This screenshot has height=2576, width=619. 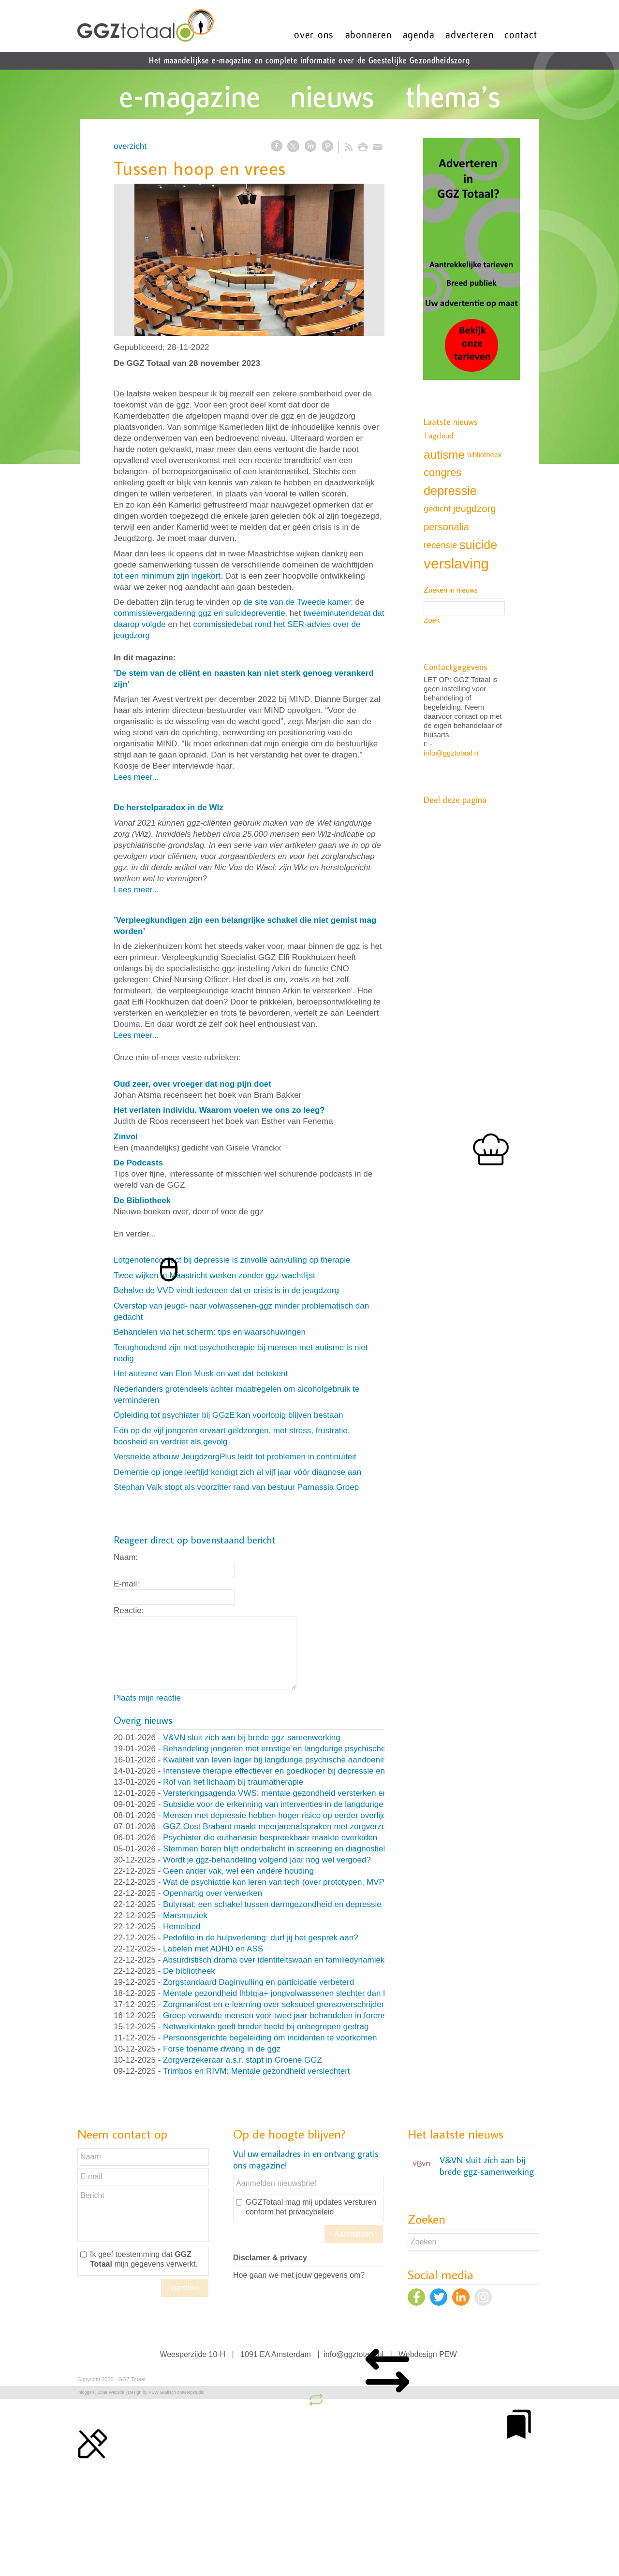 I want to click on browse recipes or cooking content, so click(x=491, y=1150).